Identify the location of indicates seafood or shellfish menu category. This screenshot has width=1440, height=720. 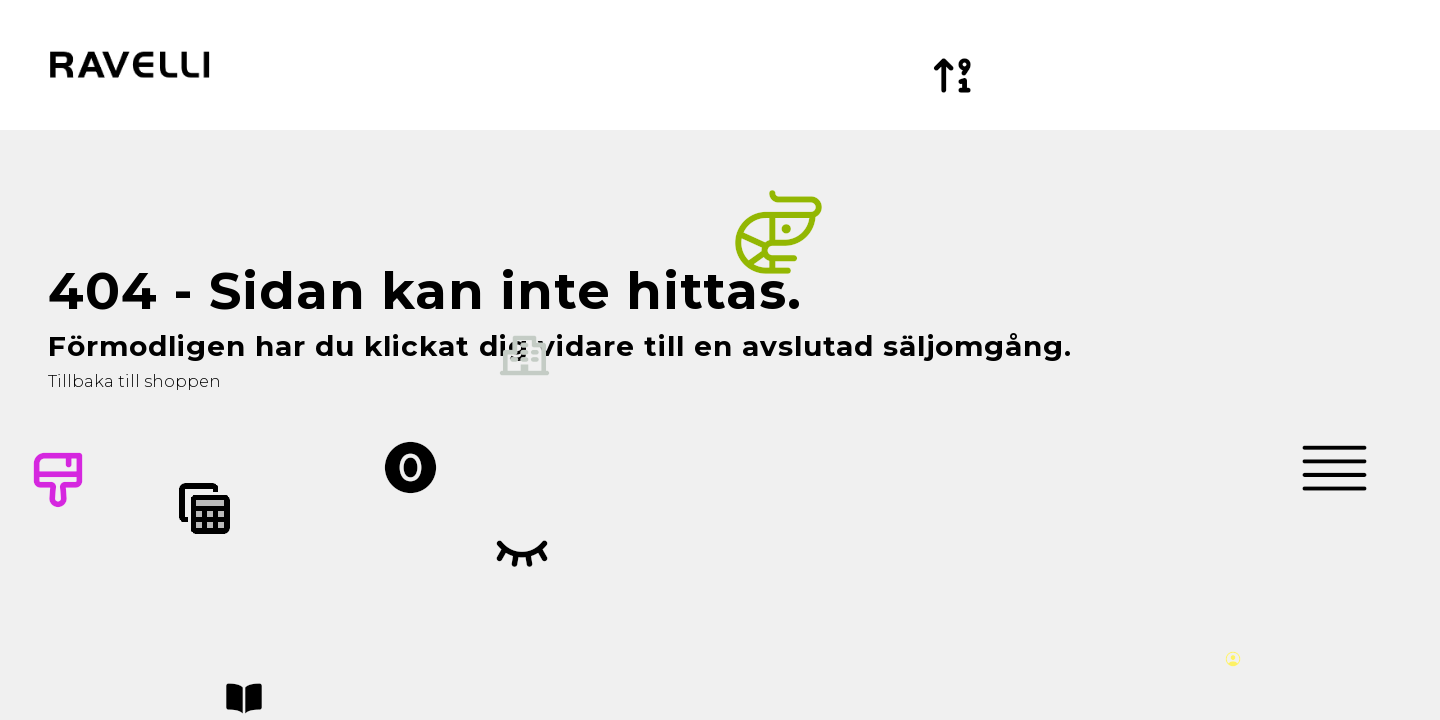
(778, 233).